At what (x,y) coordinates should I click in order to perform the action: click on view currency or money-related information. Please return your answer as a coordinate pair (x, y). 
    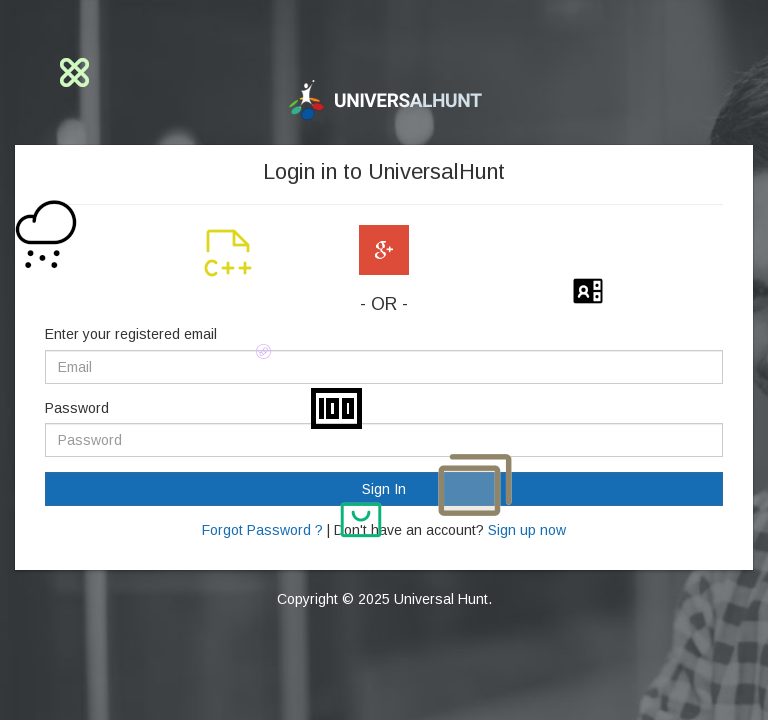
    Looking at the image, I should click on (336, 408).